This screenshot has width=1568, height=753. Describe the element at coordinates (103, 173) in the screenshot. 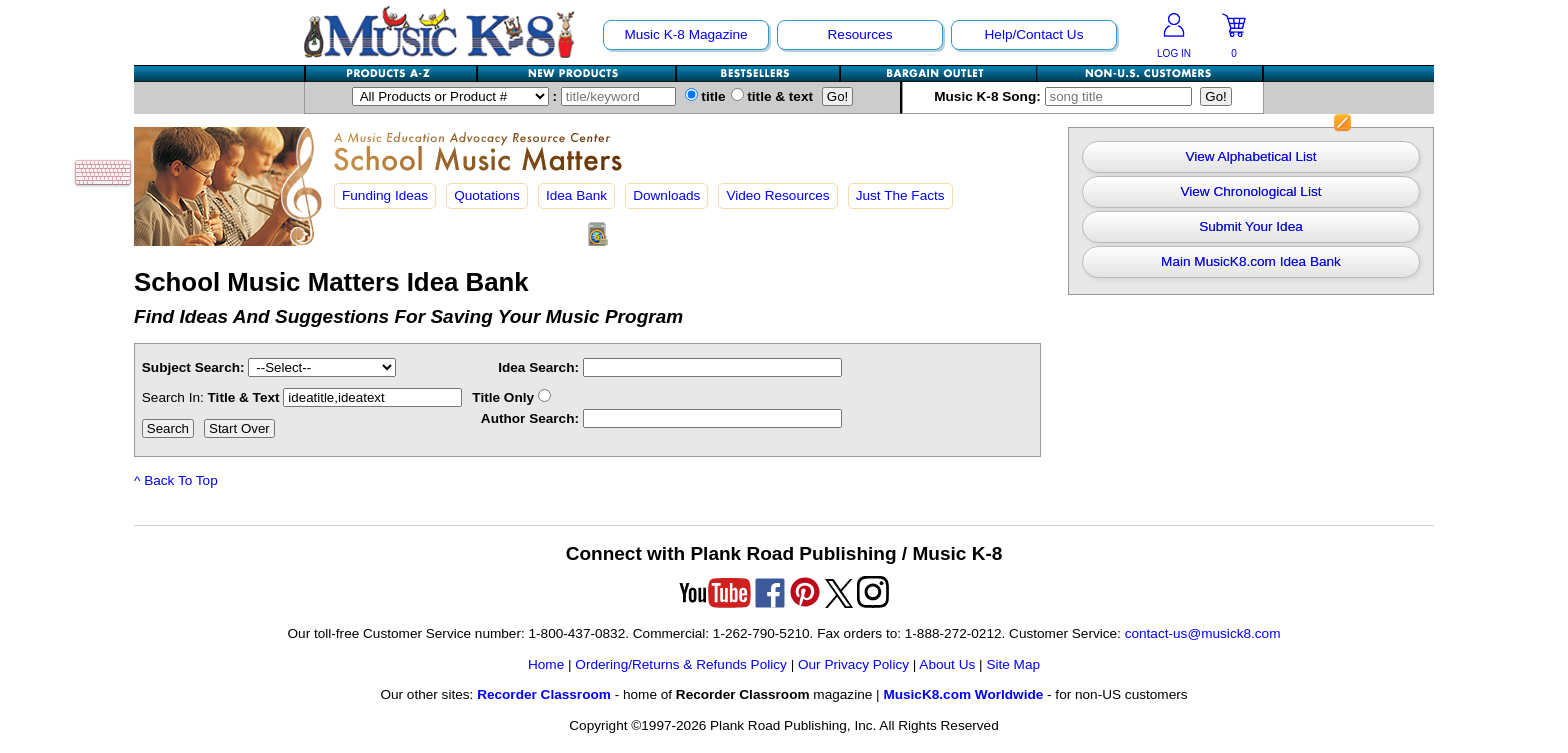

I see `indicates a pink external keyboard is connected` at that location.